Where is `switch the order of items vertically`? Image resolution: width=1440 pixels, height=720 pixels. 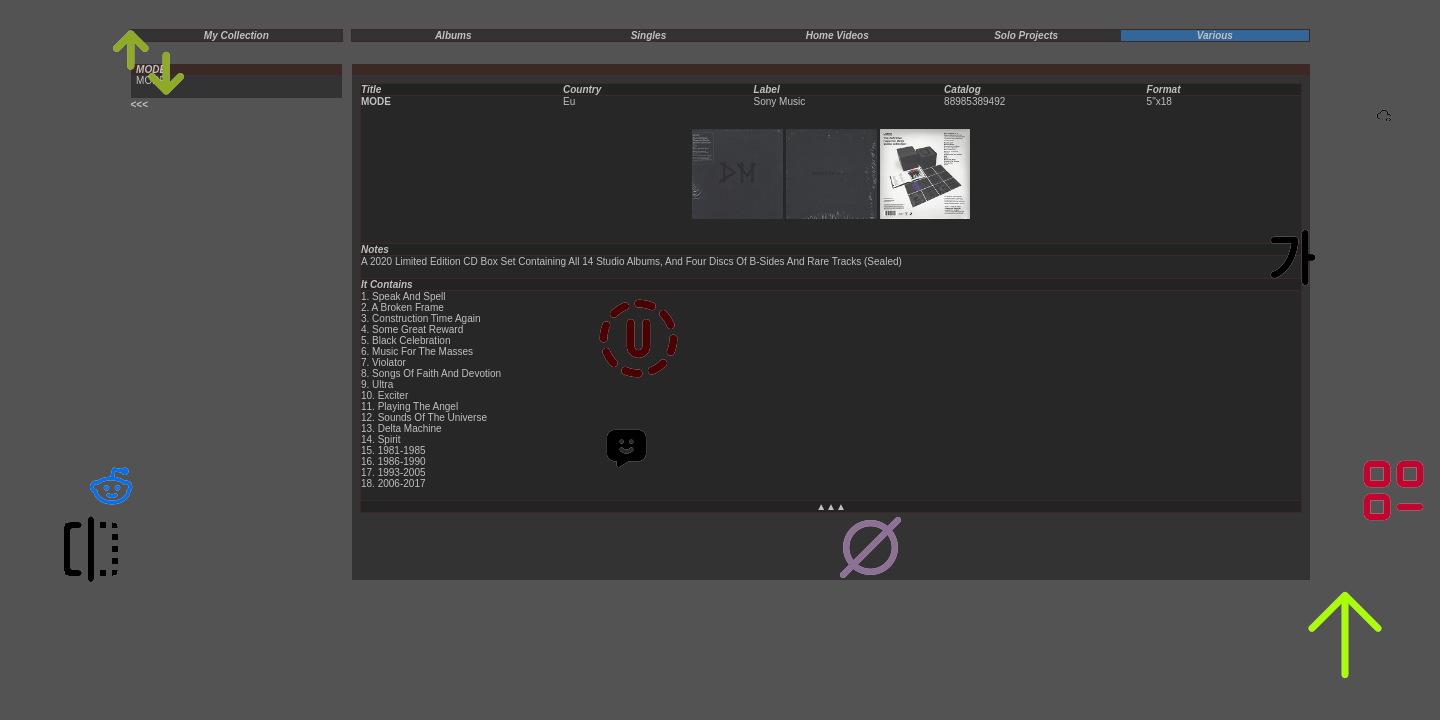
switch the order of items vertically is located at coordinates (148, 62).